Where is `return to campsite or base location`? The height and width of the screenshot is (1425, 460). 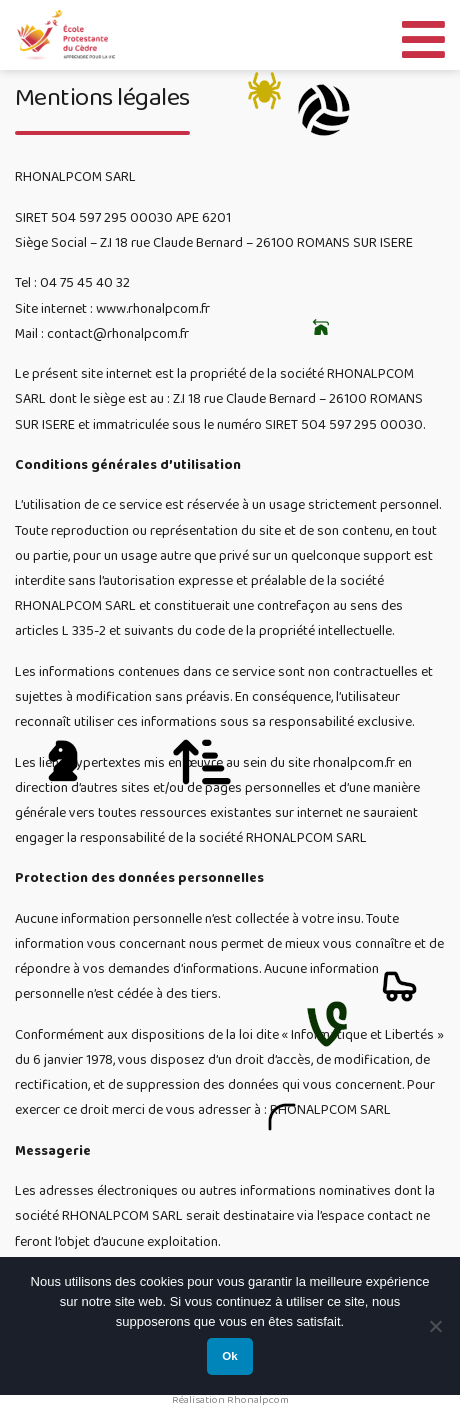 return to campsite or base location is located at coordinates (321, 327).